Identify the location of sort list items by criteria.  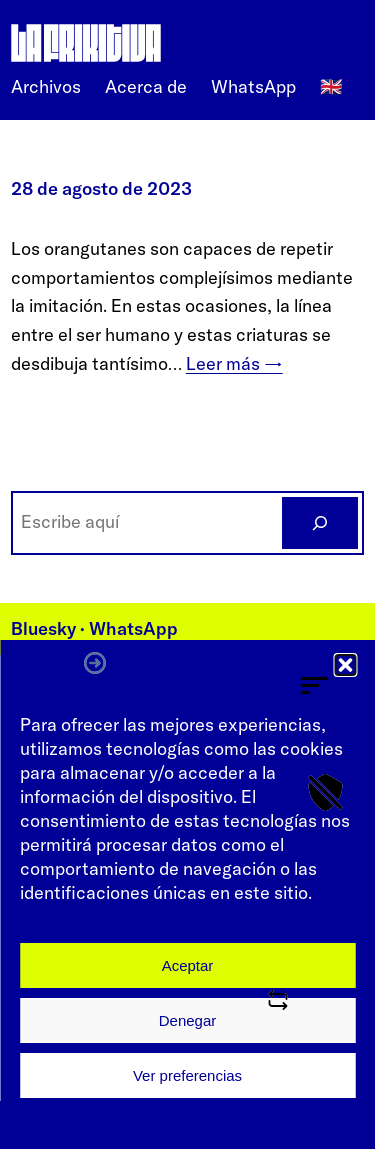
(314, 685).